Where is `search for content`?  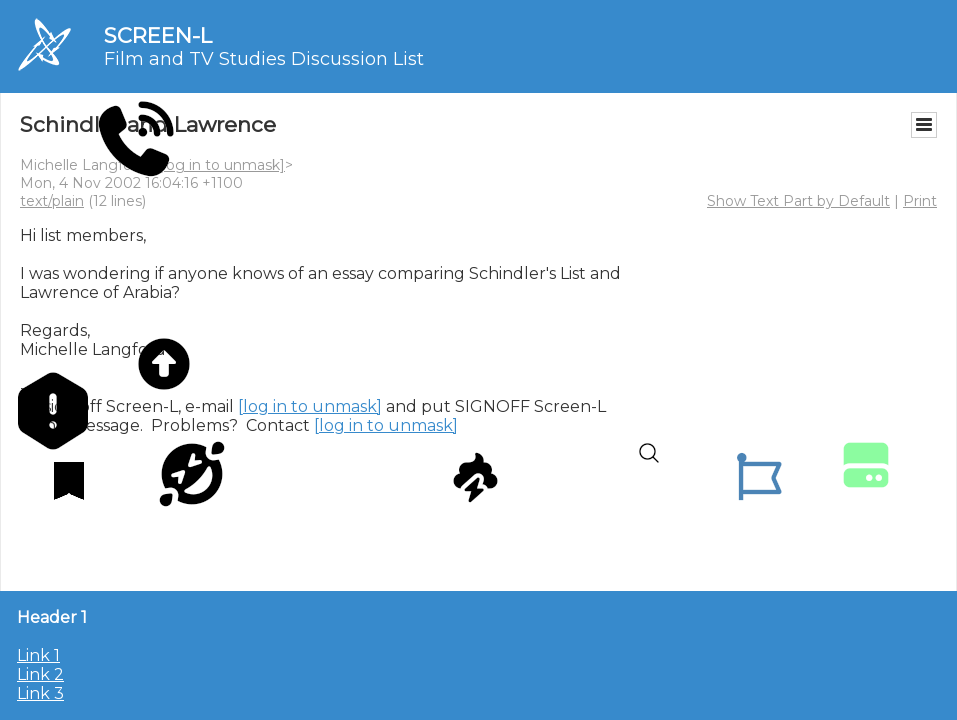
search for content is located at coordinates (649, 453).